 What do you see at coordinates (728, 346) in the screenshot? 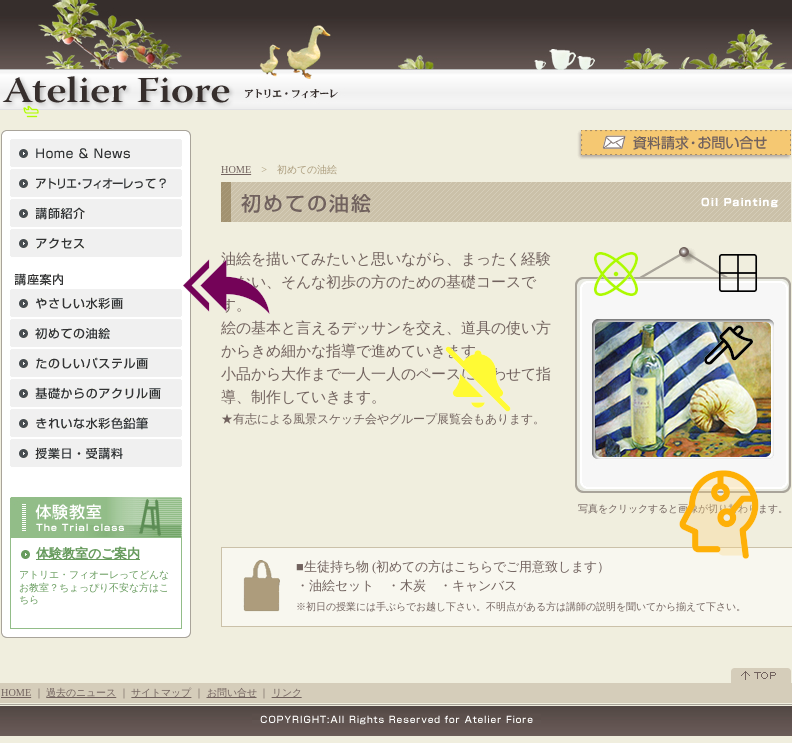
I see `tool or equipment category` at bounding box center [728, 346].